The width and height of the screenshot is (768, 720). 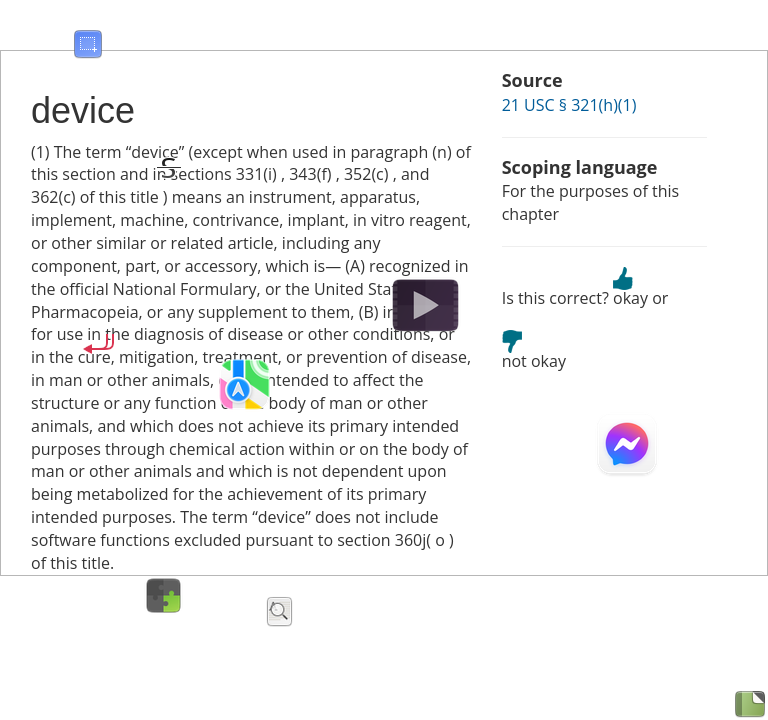 I want to click on take a screenshot, so click(x=88, y=44).